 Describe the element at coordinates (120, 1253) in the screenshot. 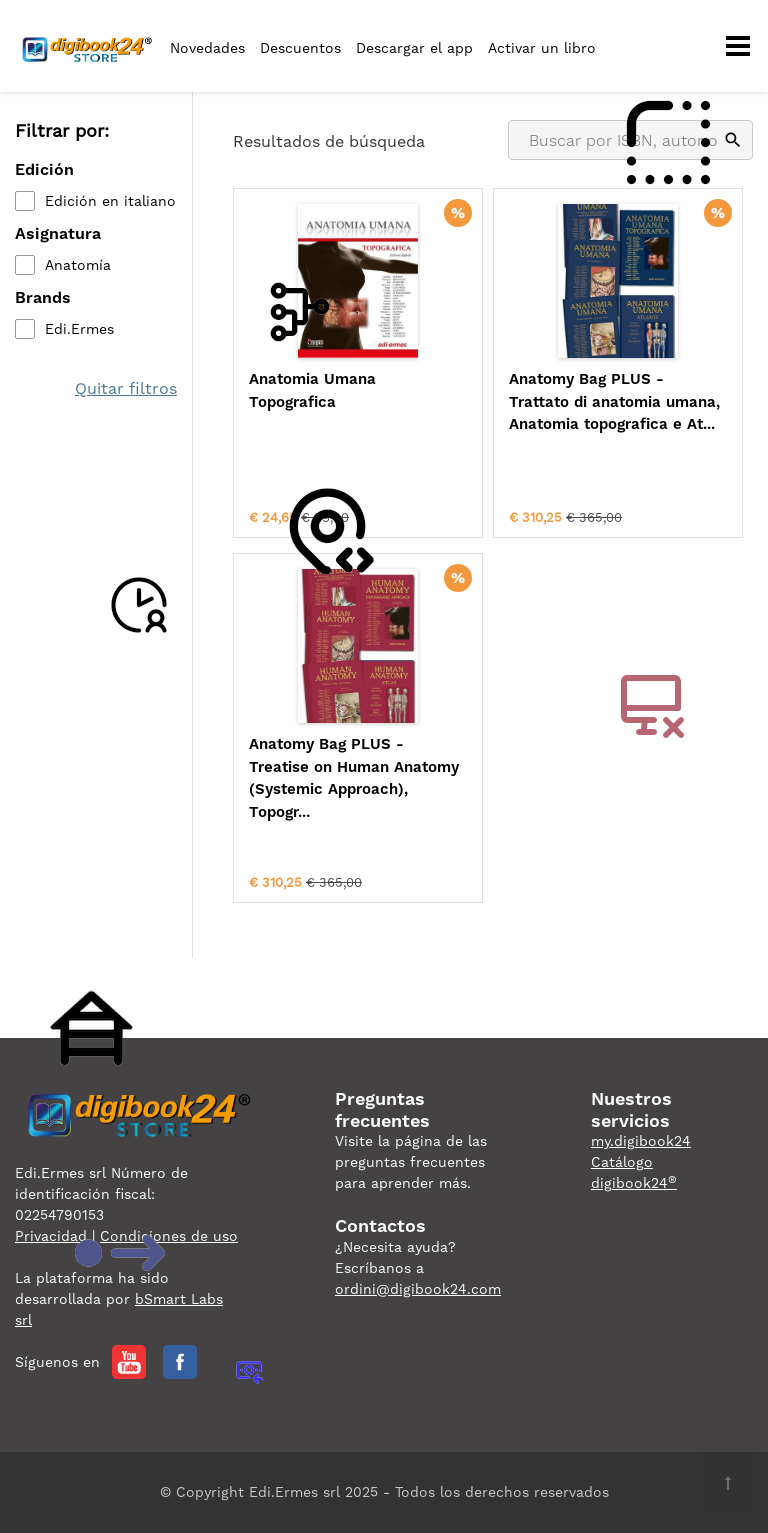

I see `move item to the right` at that location.